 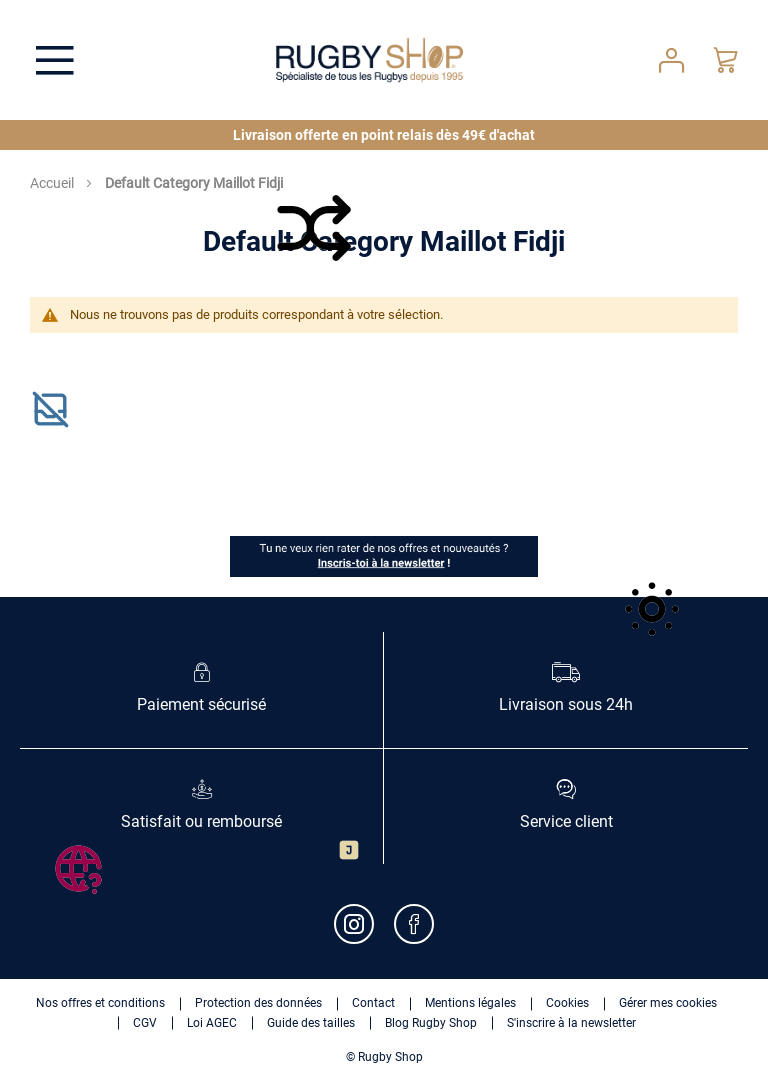 I want to click on shuffle or randomize playback order, so click(x=314, y=228).